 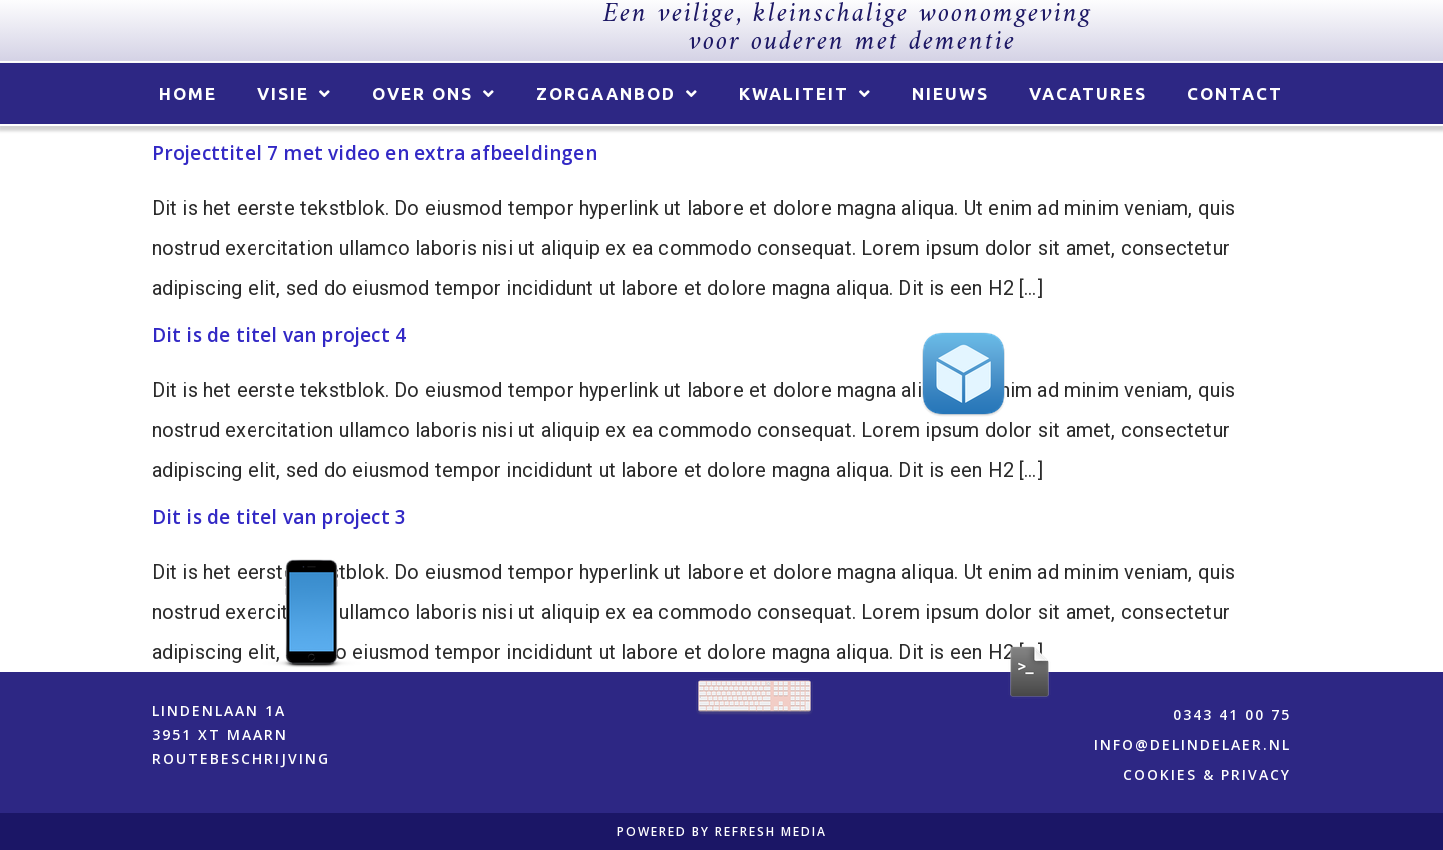 What do you see at coordinates (311, 613) in the screenshot?
I see `indicates a connected iPhone device` at bounding box center [311, 613].